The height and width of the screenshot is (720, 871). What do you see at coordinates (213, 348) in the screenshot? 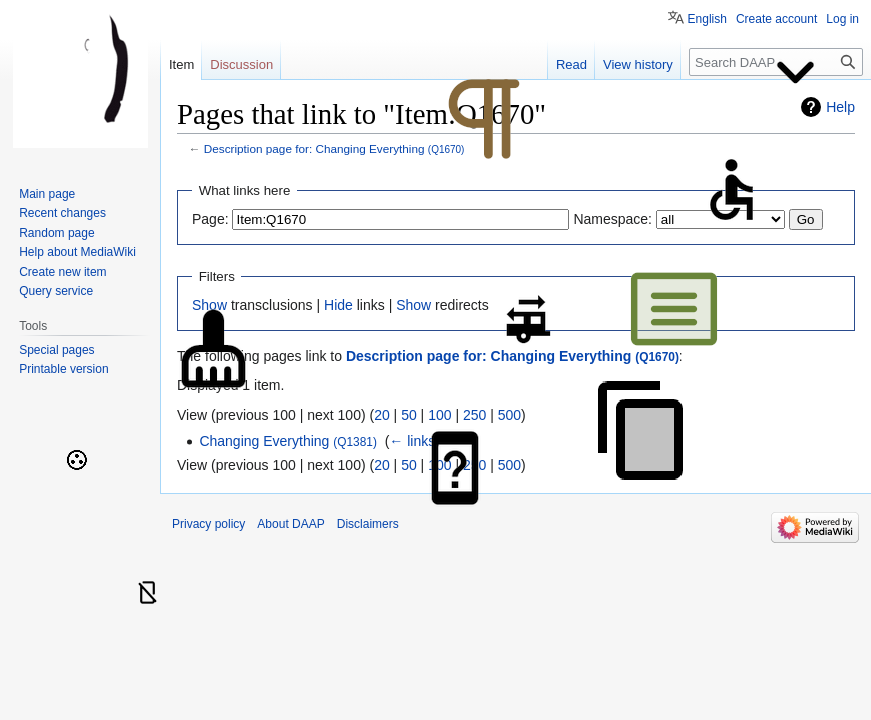
I see `access cleaning or housekeeping services` at bounding box center [213, 348].